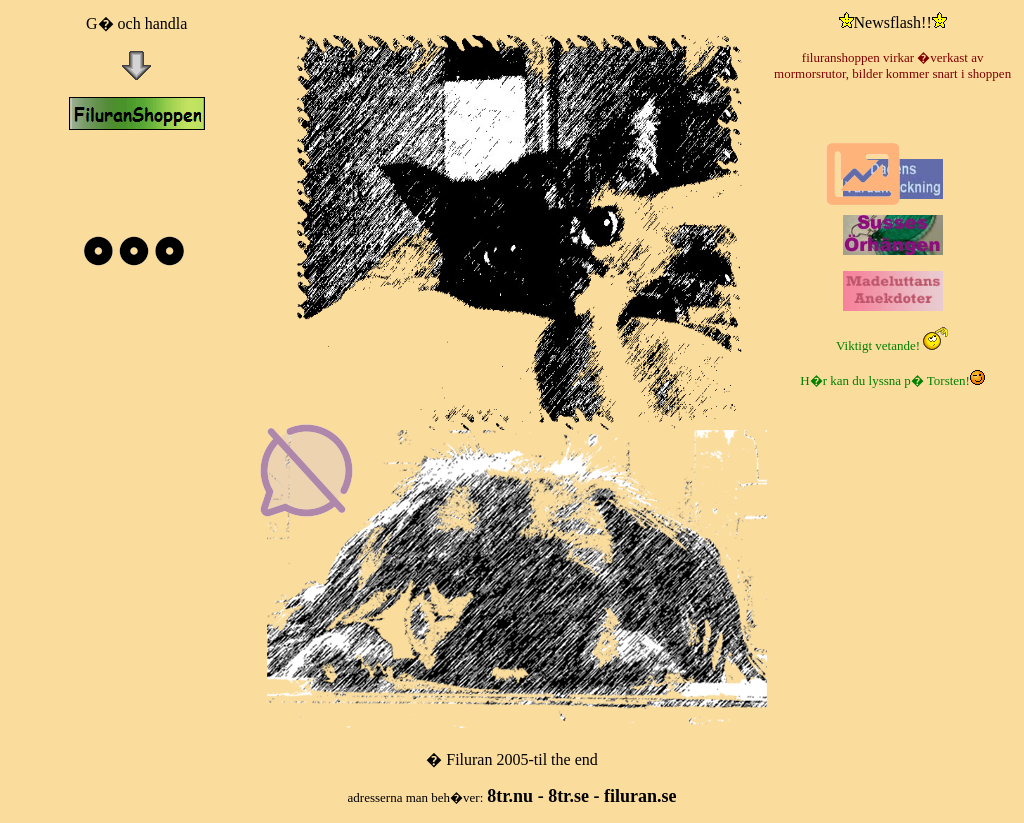 The width and height of the screenshot is (1024, 823). What do you see at coordinates (863, 174) in the screenshot?
I see `view analytics or performance metrics` at bounding box center [863, 174].